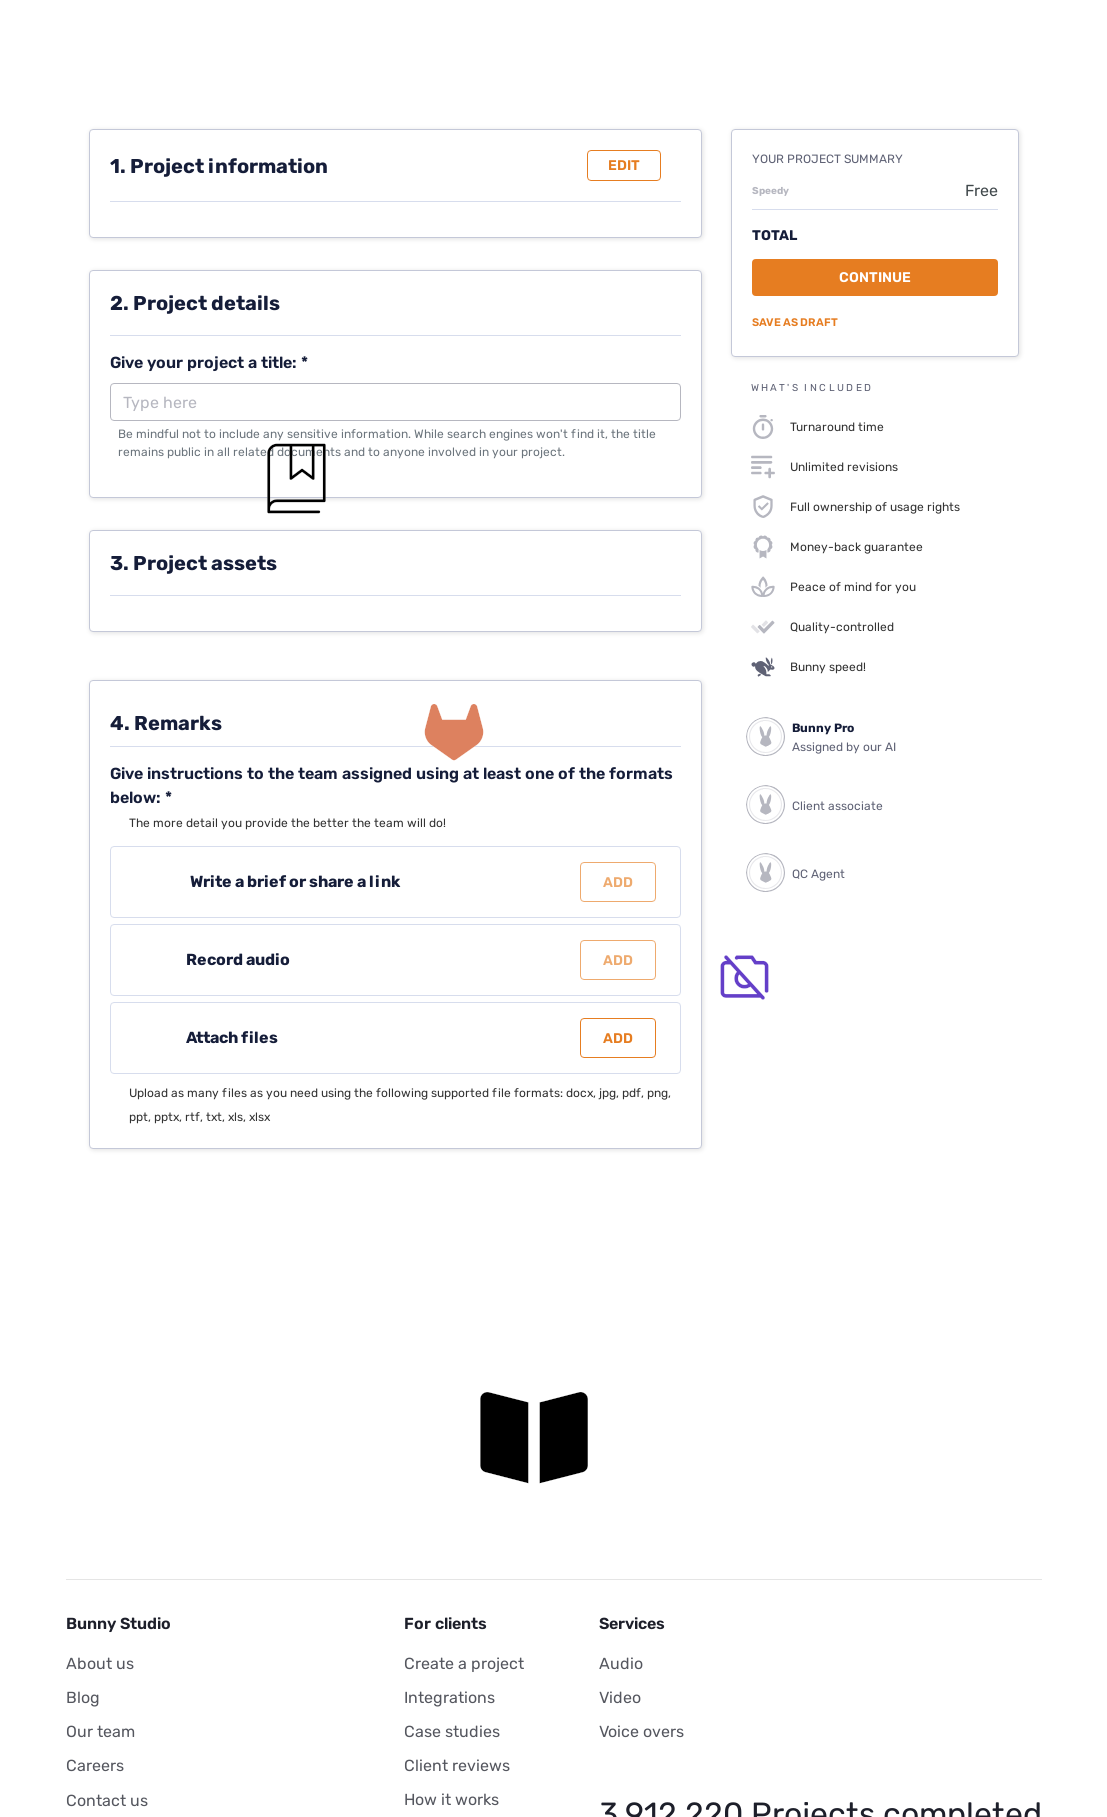 This screenshot has width=1107, height=1817. What do you see at coordinates (454, 731) in the screenshot?
I see `open gitlab repository` at bounding box center [454, 731].